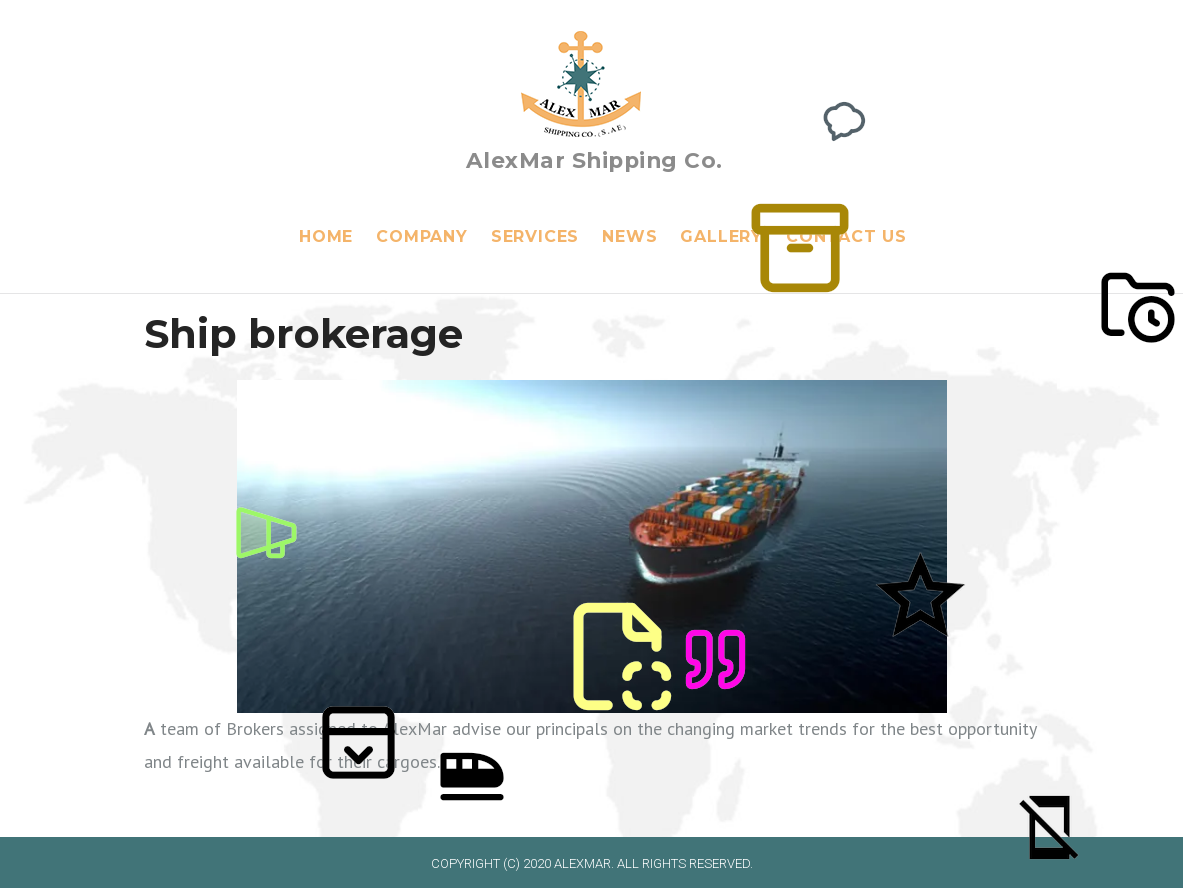 The height and width of the screenshot is (888, 1183). I want to click on insert a block quote, so click(715, 659).